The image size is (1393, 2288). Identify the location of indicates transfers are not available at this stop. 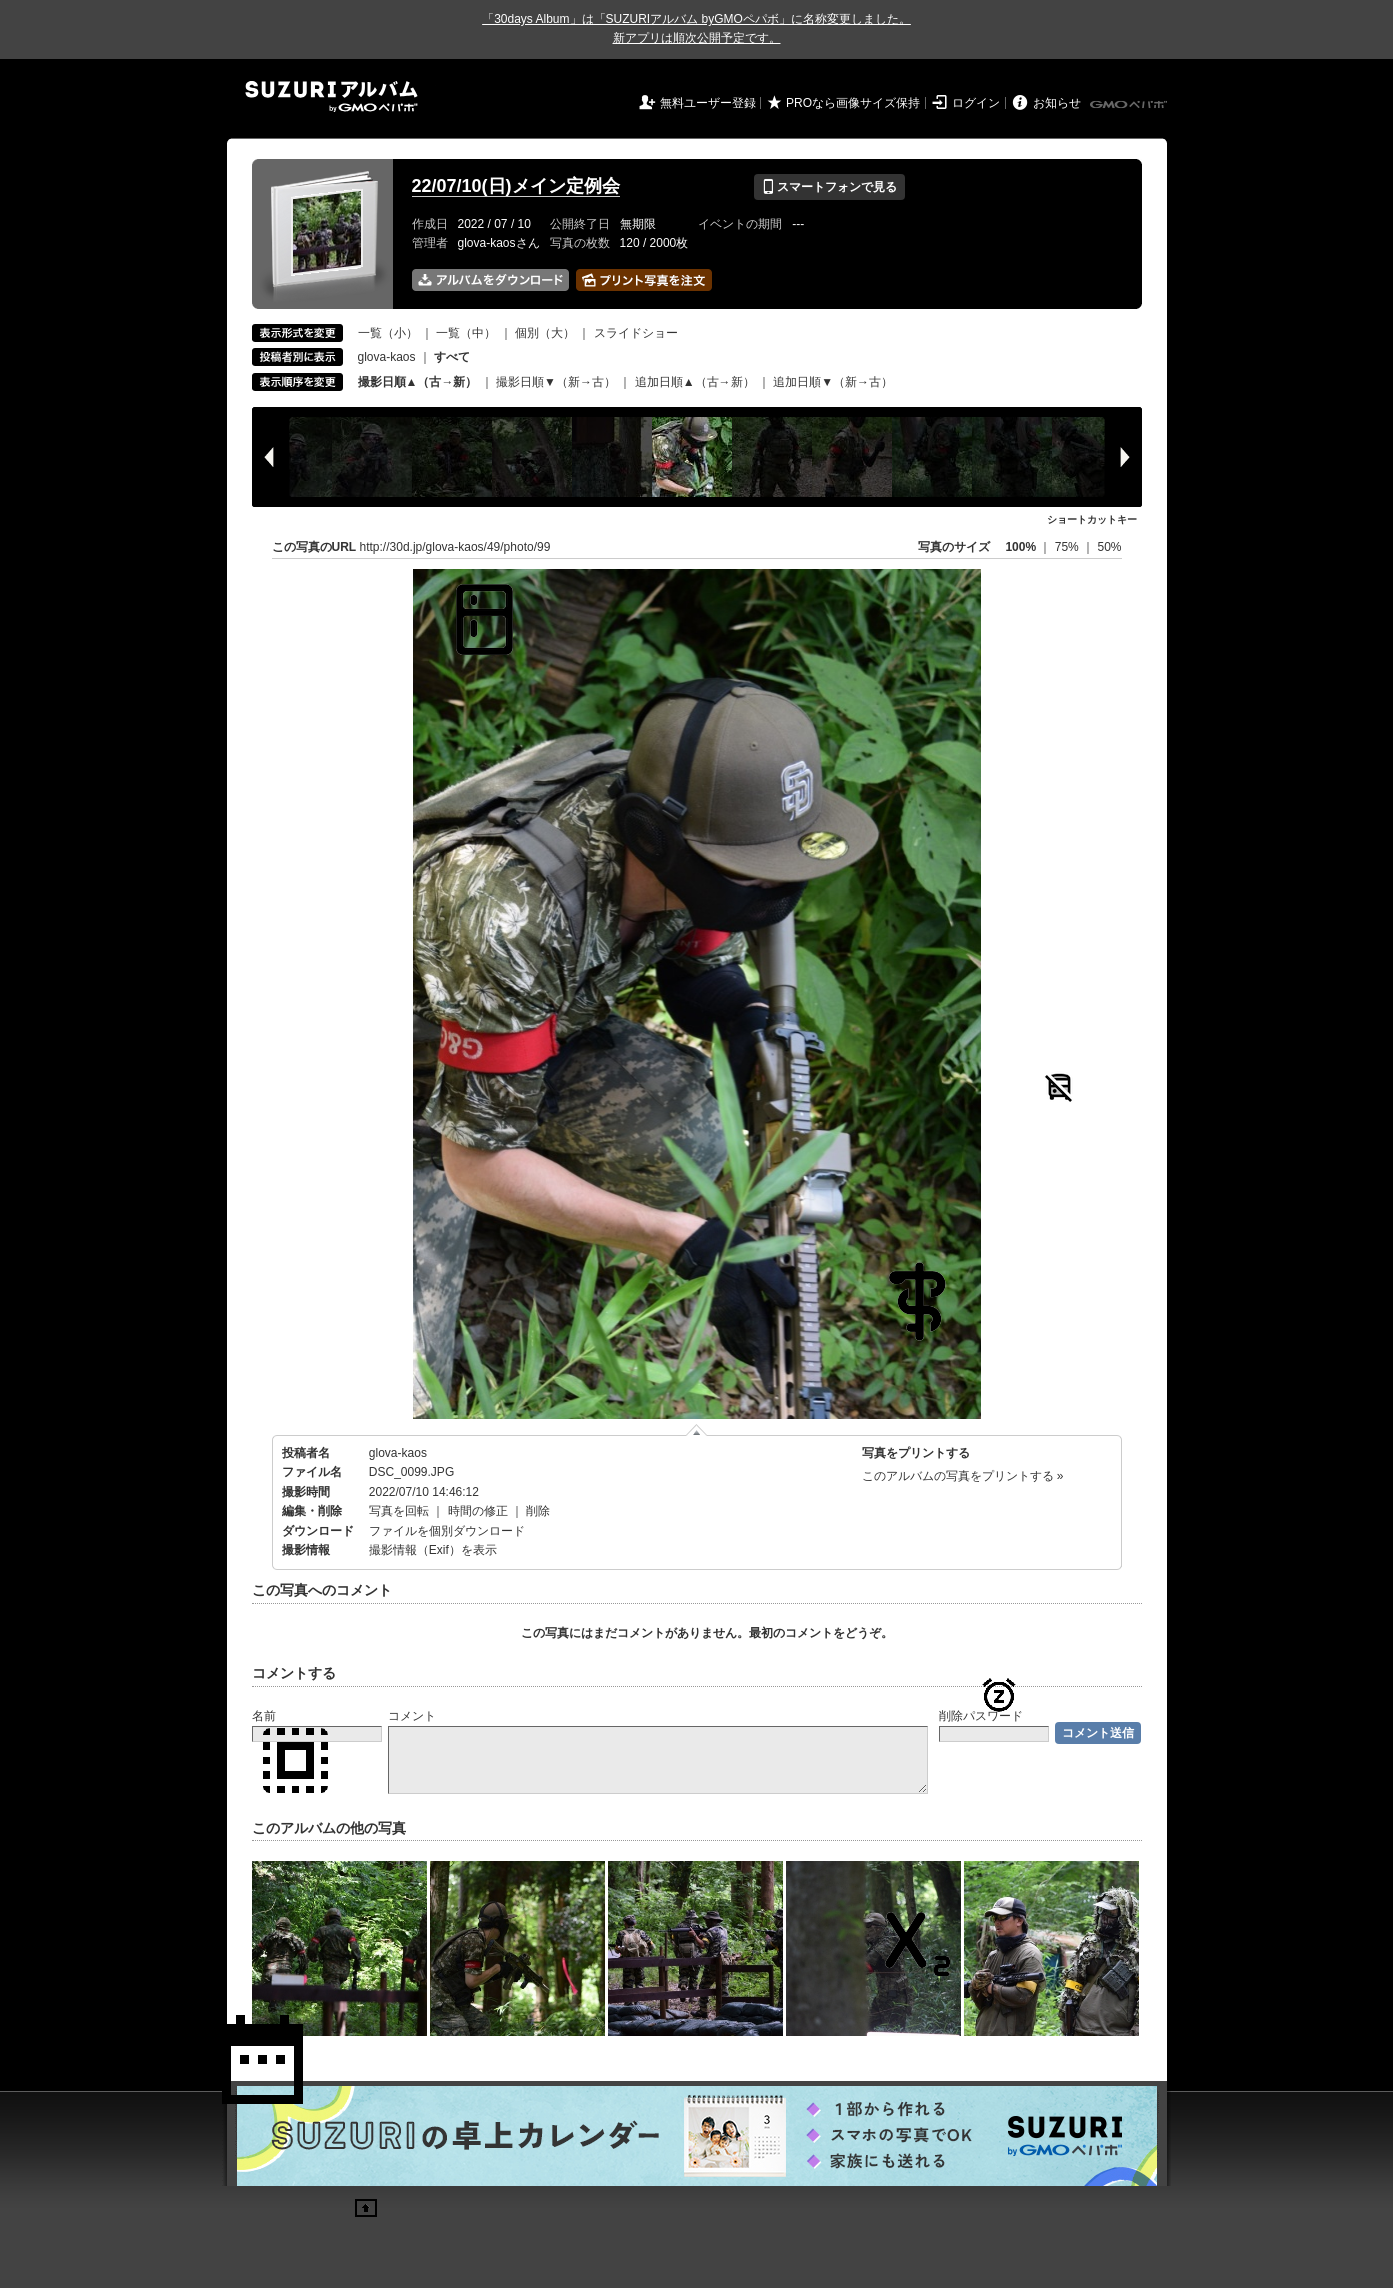
(1059, 1087).